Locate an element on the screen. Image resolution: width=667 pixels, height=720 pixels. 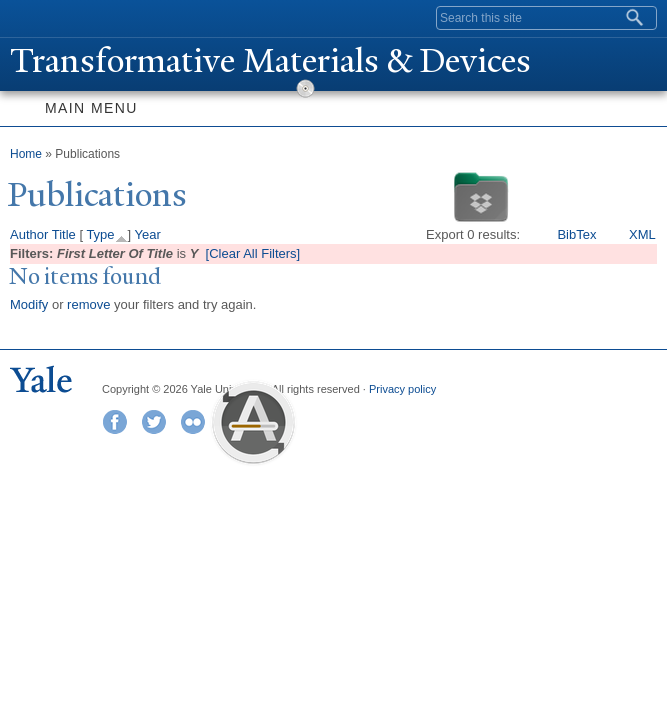
access DVD-RAM drive or disc is located at coordinates (305, 88).